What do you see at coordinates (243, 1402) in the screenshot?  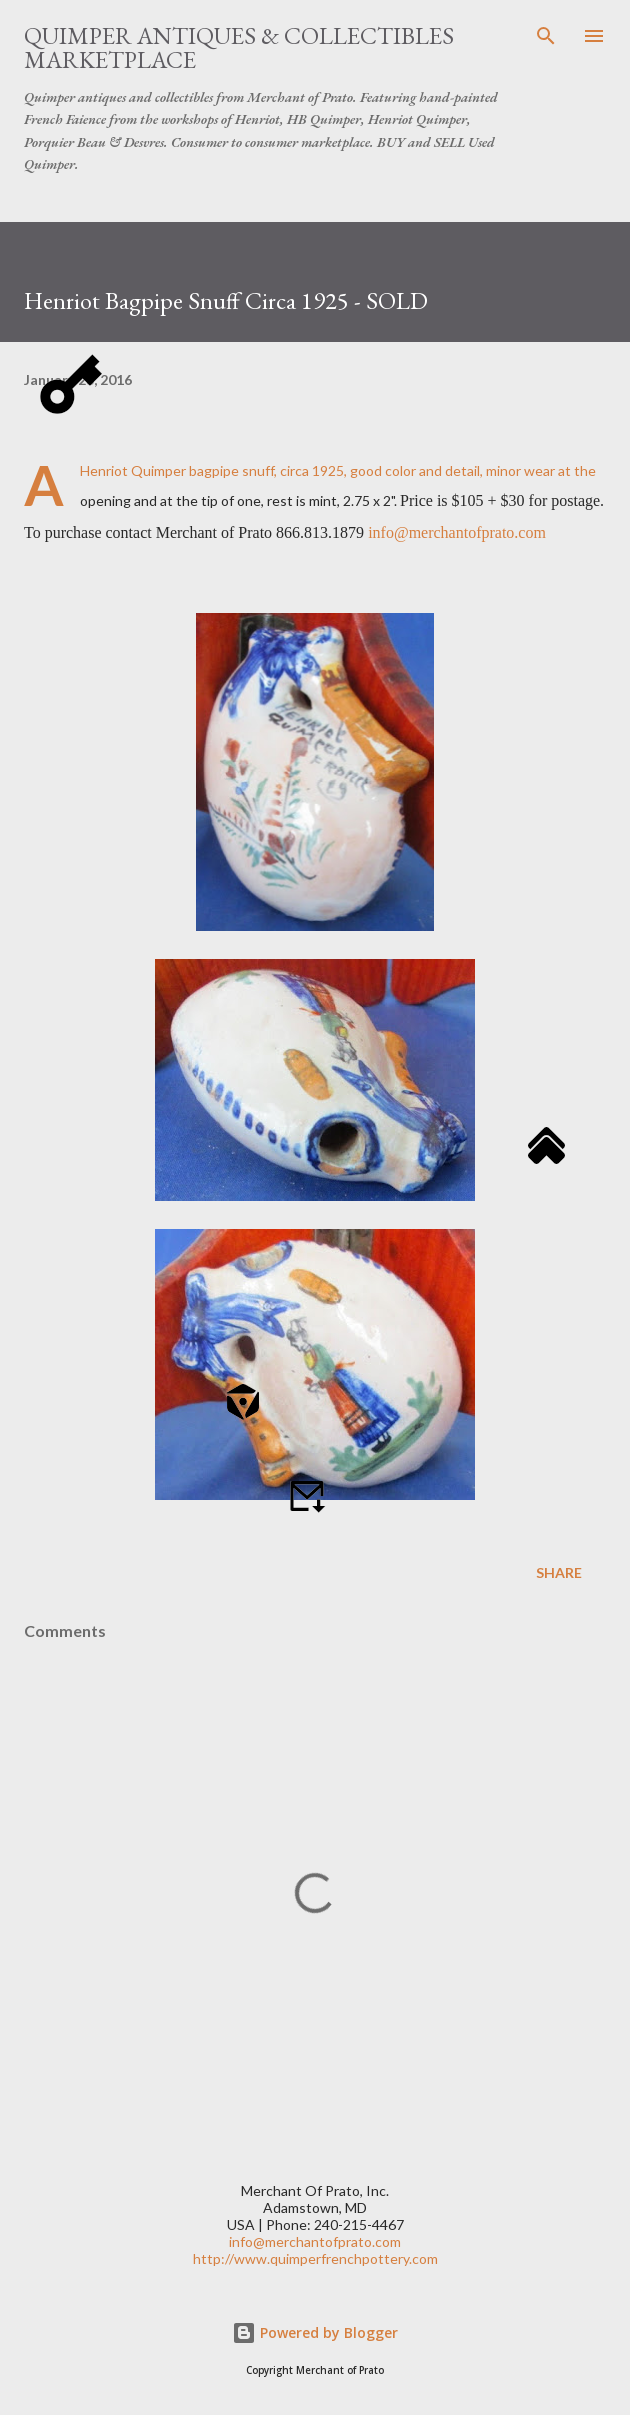 I see `nucleo icon library logo` at bounding box center [243, 1402].